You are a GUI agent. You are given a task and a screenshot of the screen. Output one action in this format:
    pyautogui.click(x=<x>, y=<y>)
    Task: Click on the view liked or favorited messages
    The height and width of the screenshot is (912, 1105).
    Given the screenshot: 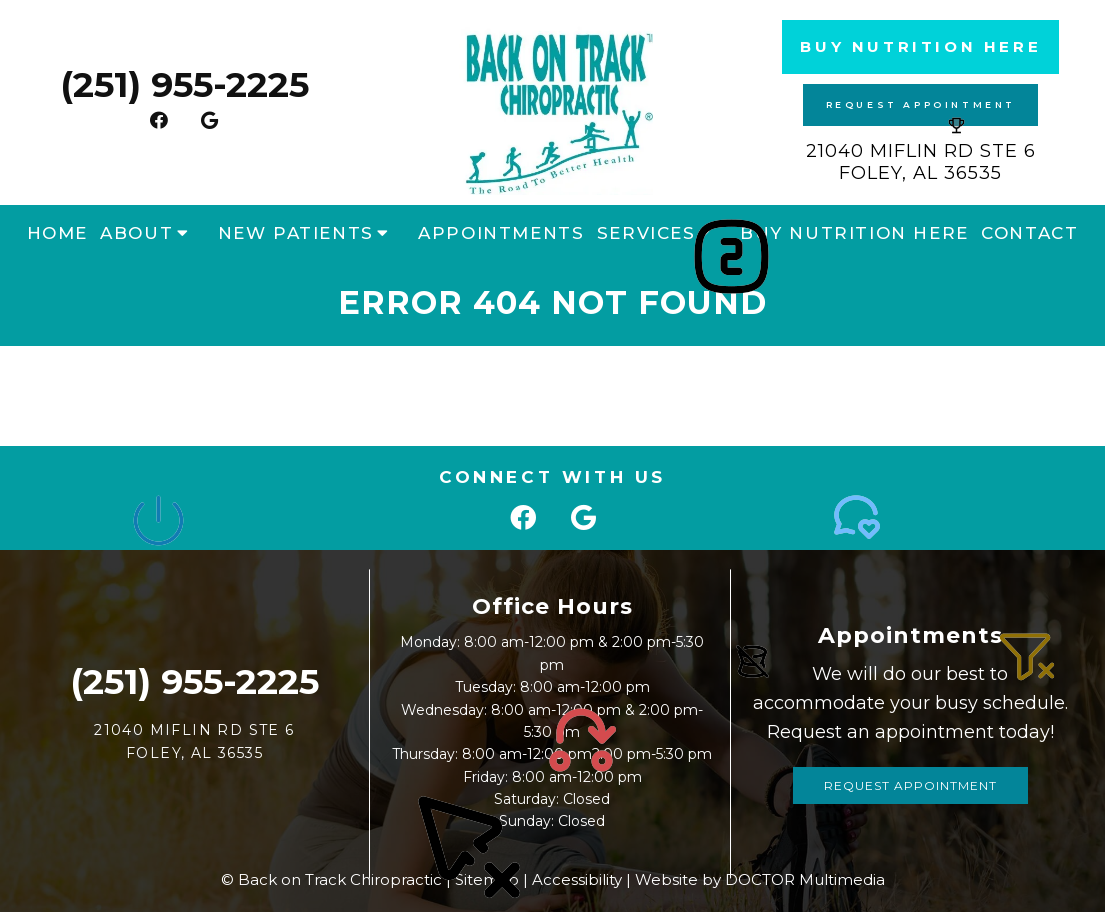 What is the action you would take?
    pyautogui.click(x=856, y=515)
    